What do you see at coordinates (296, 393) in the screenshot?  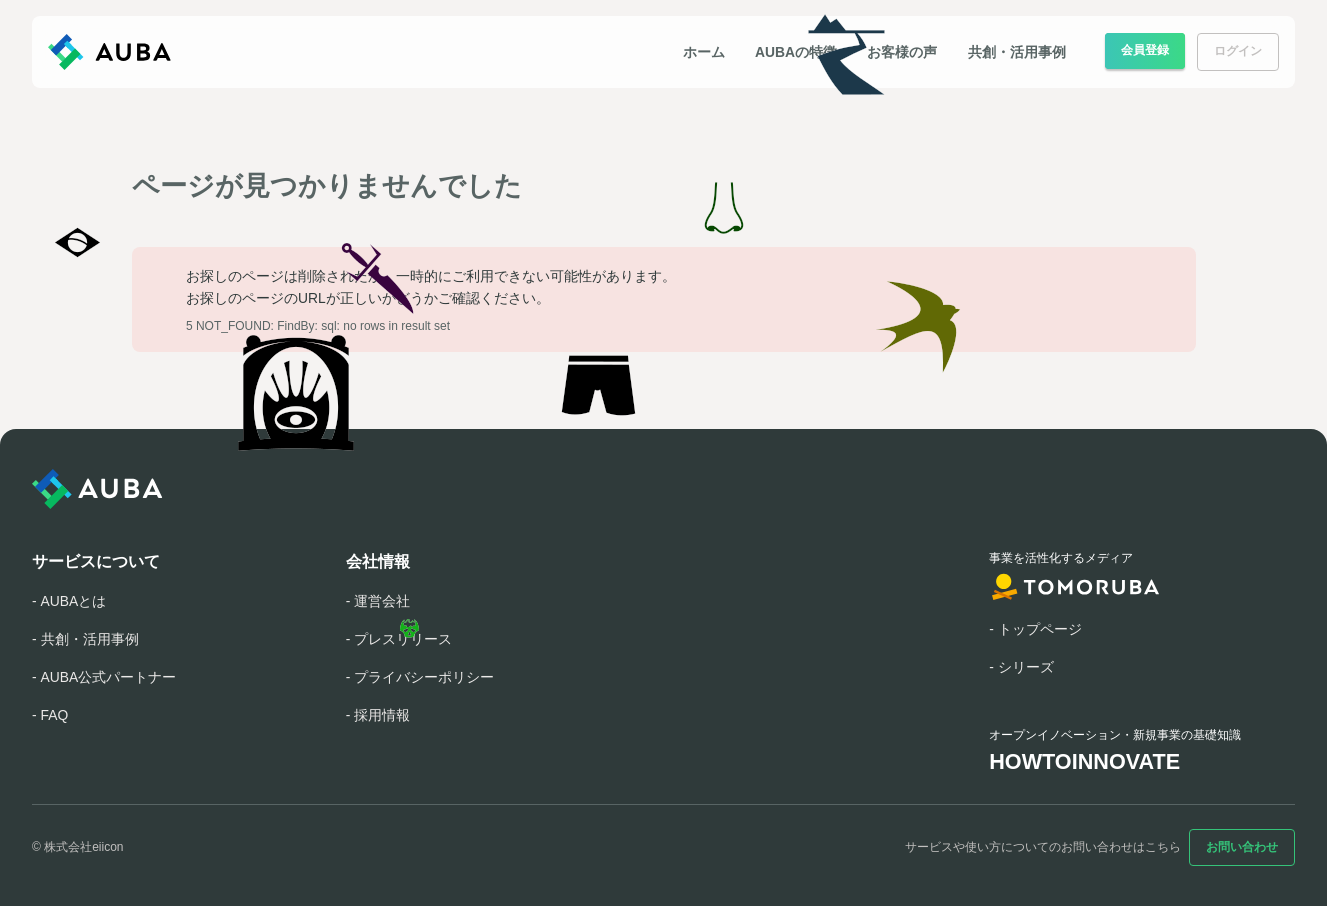 I see `mysterious or hidden content reveal` at bounding box center [296, 393].